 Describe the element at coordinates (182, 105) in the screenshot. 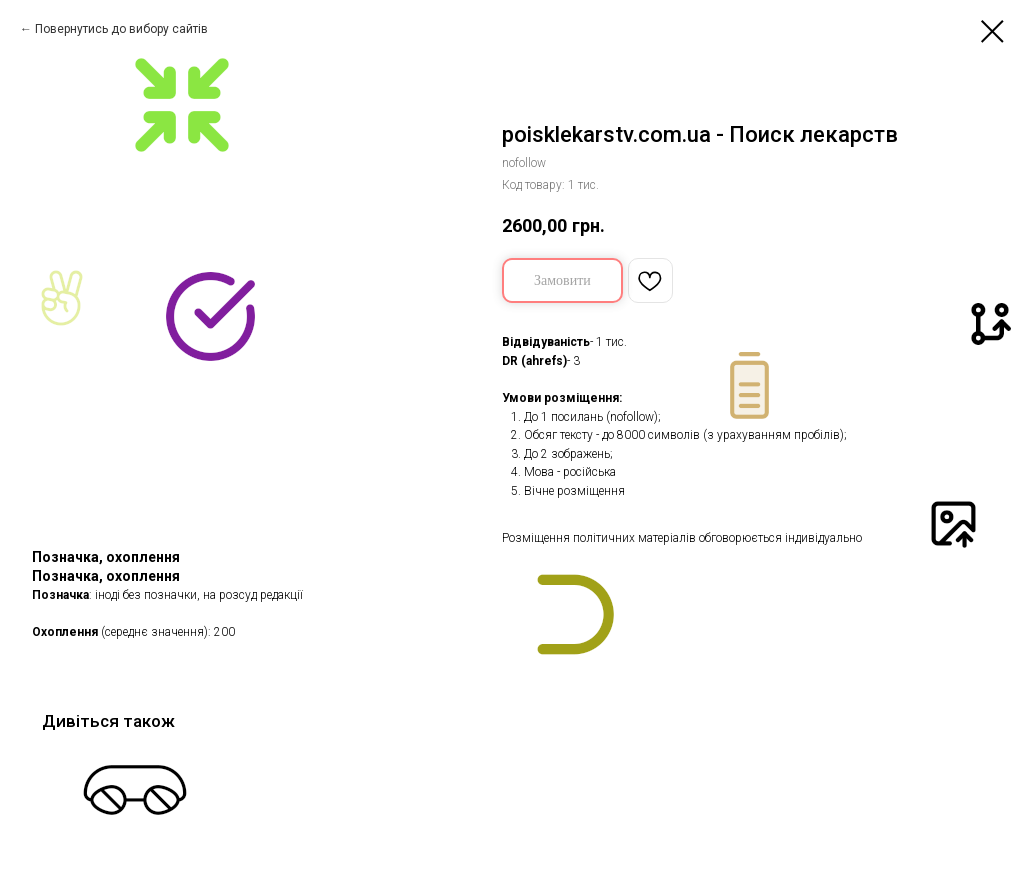

I see `exit fullscreen mode` at that location.